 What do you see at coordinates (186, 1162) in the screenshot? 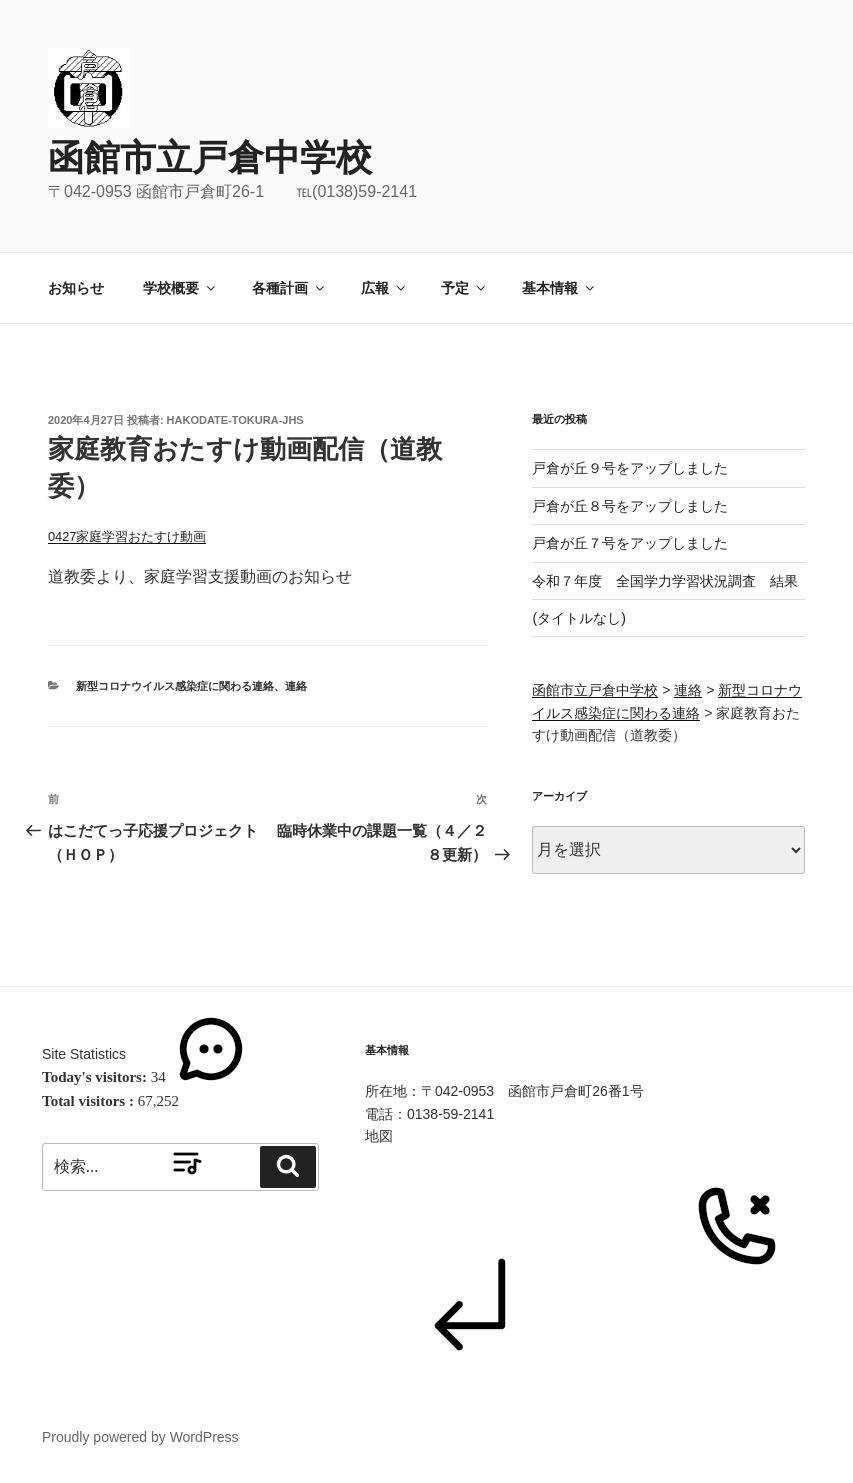
I see `view your playlist` at bounding box center [186, 1162].